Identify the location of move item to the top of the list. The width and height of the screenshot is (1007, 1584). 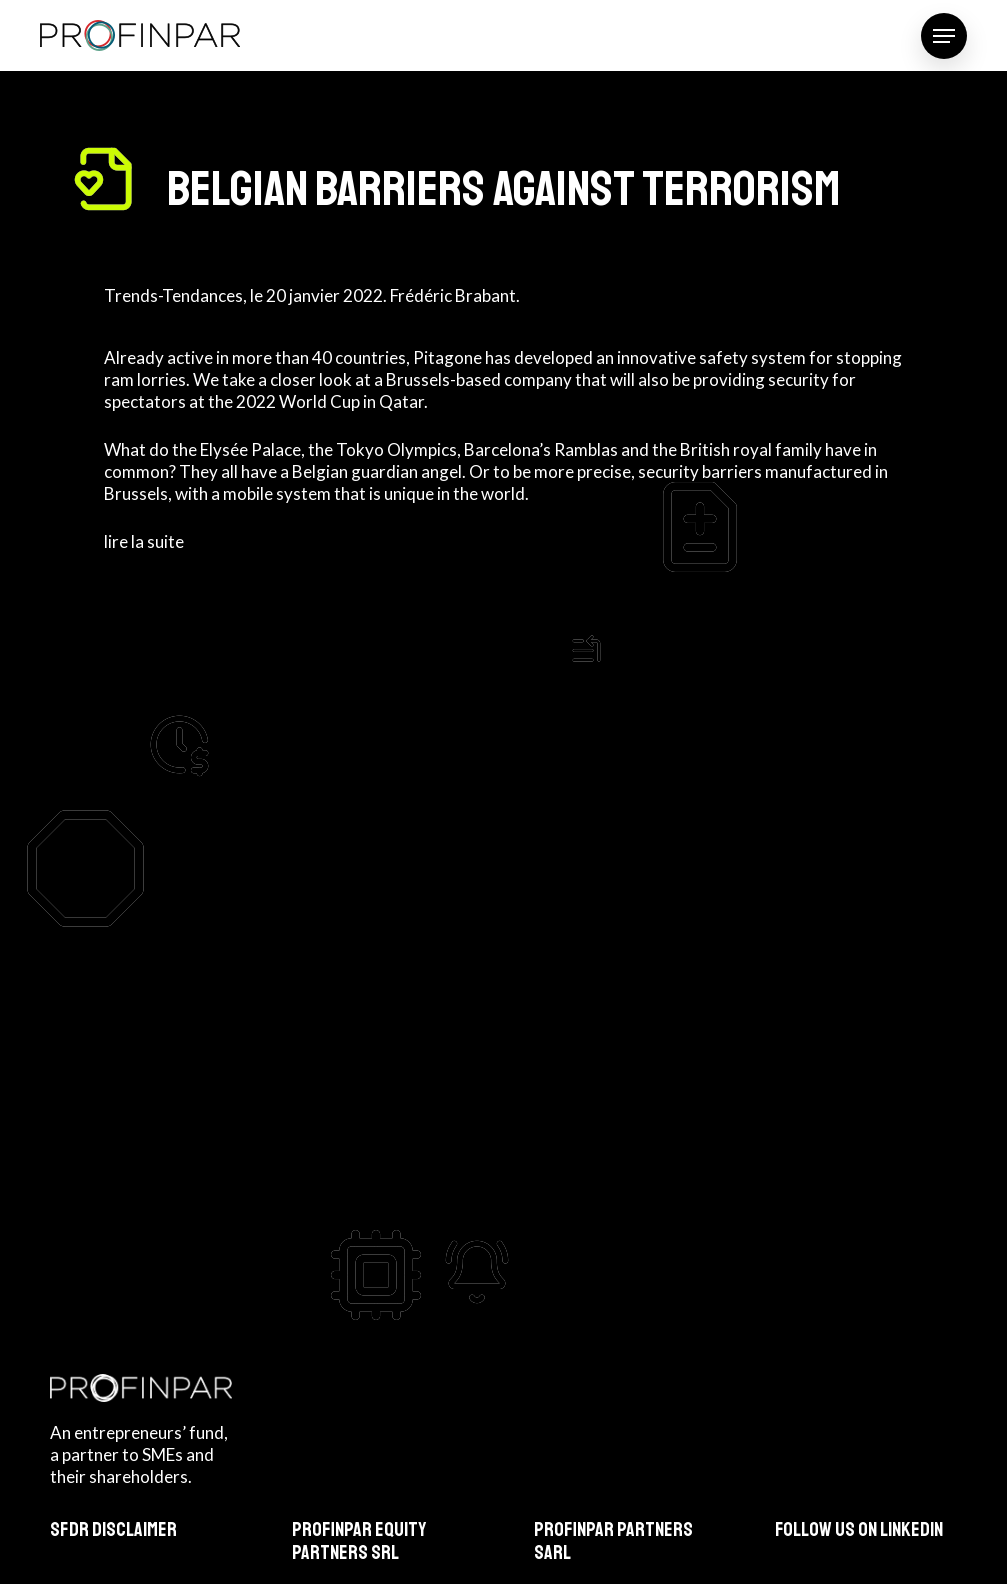
(586, 650).